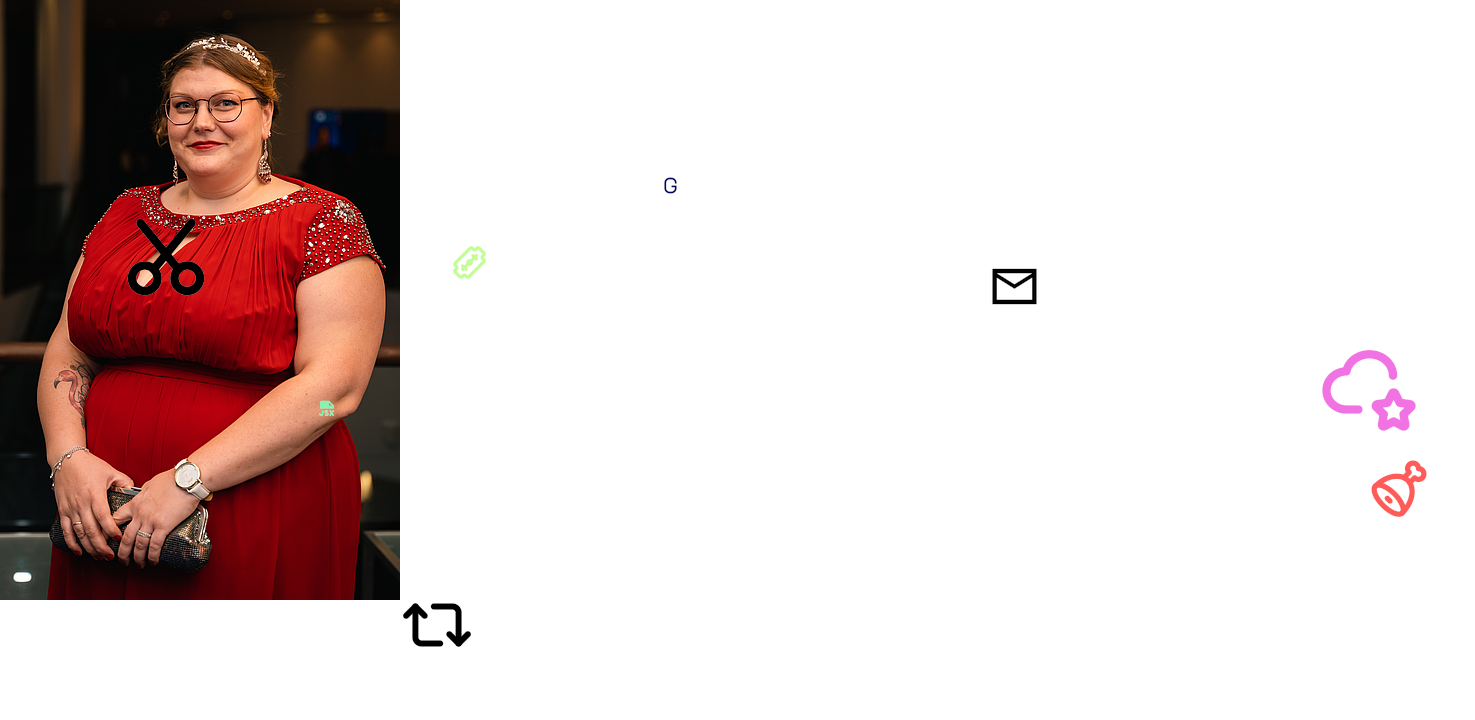 This screenshot has height=720, width=1475. Describe the element at coordinates (166, 257) in the screenshot. I see `cut selected text or content` at that location.